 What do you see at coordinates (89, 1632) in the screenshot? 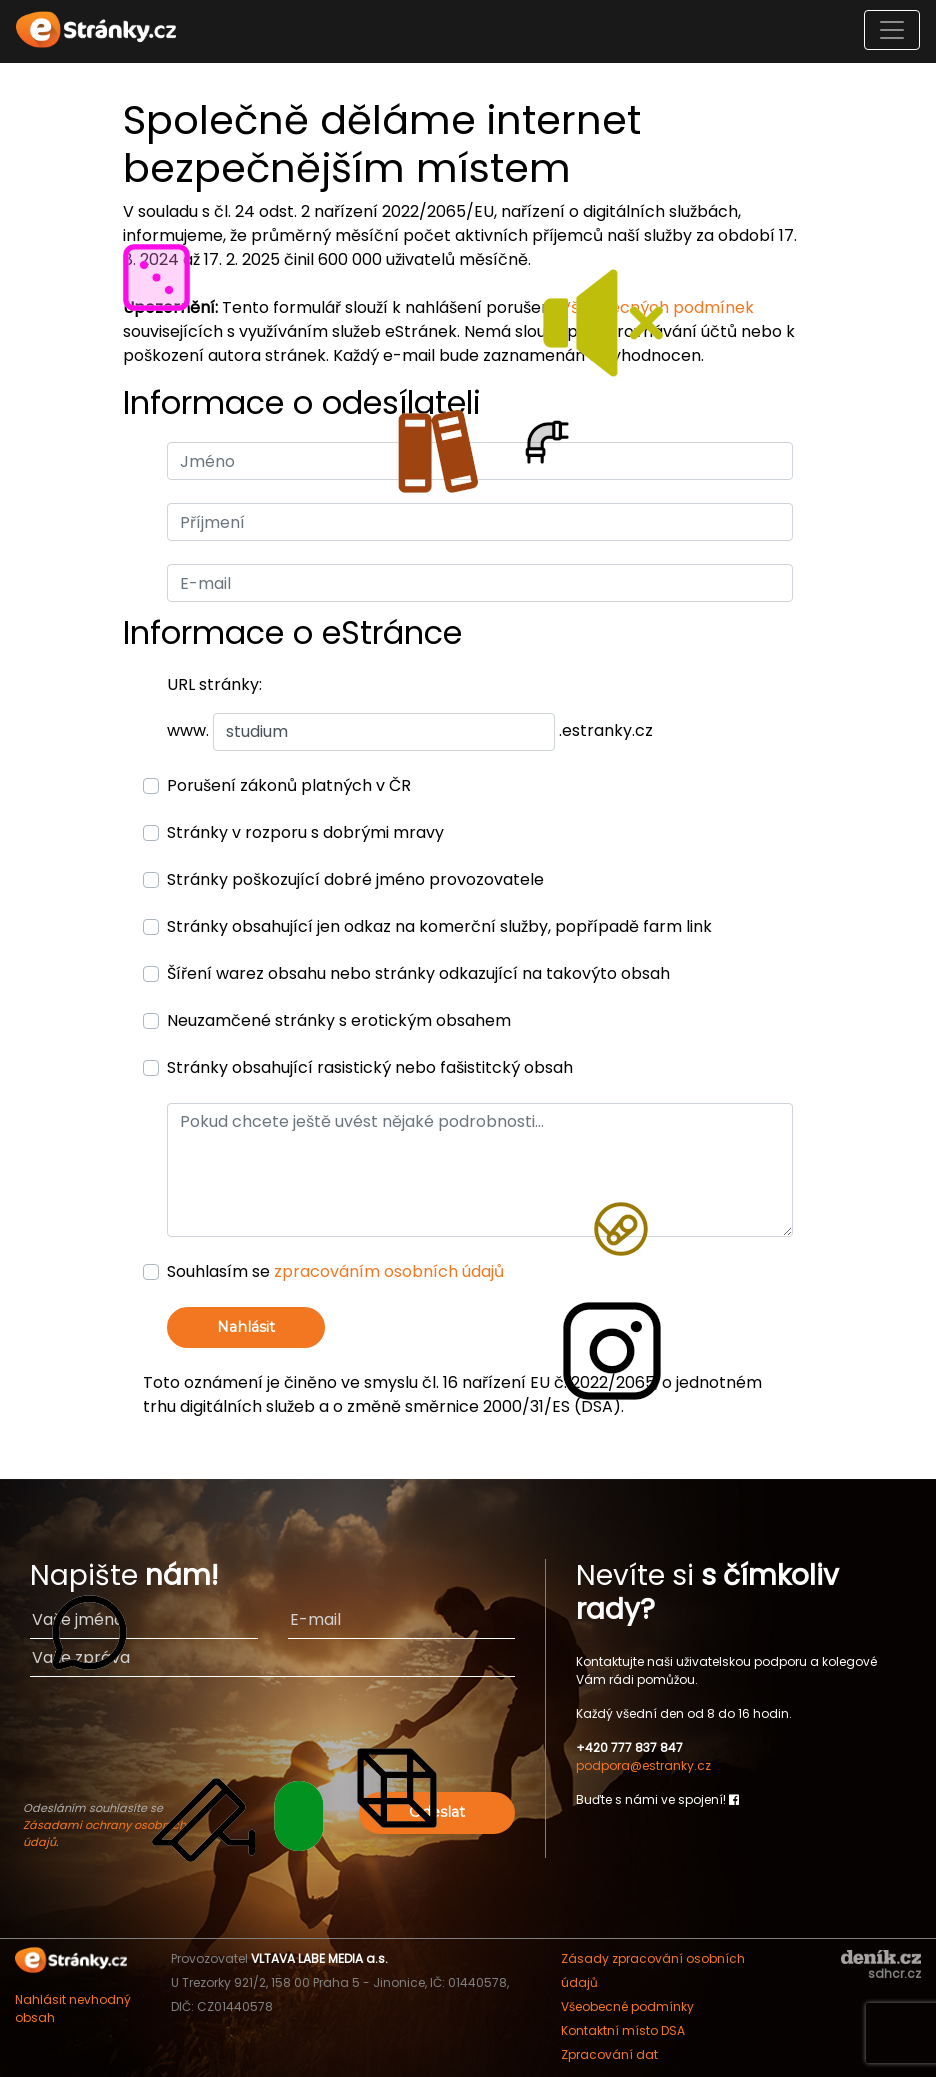
I see `open chat or messaging` at bounding box center [89, 1632].